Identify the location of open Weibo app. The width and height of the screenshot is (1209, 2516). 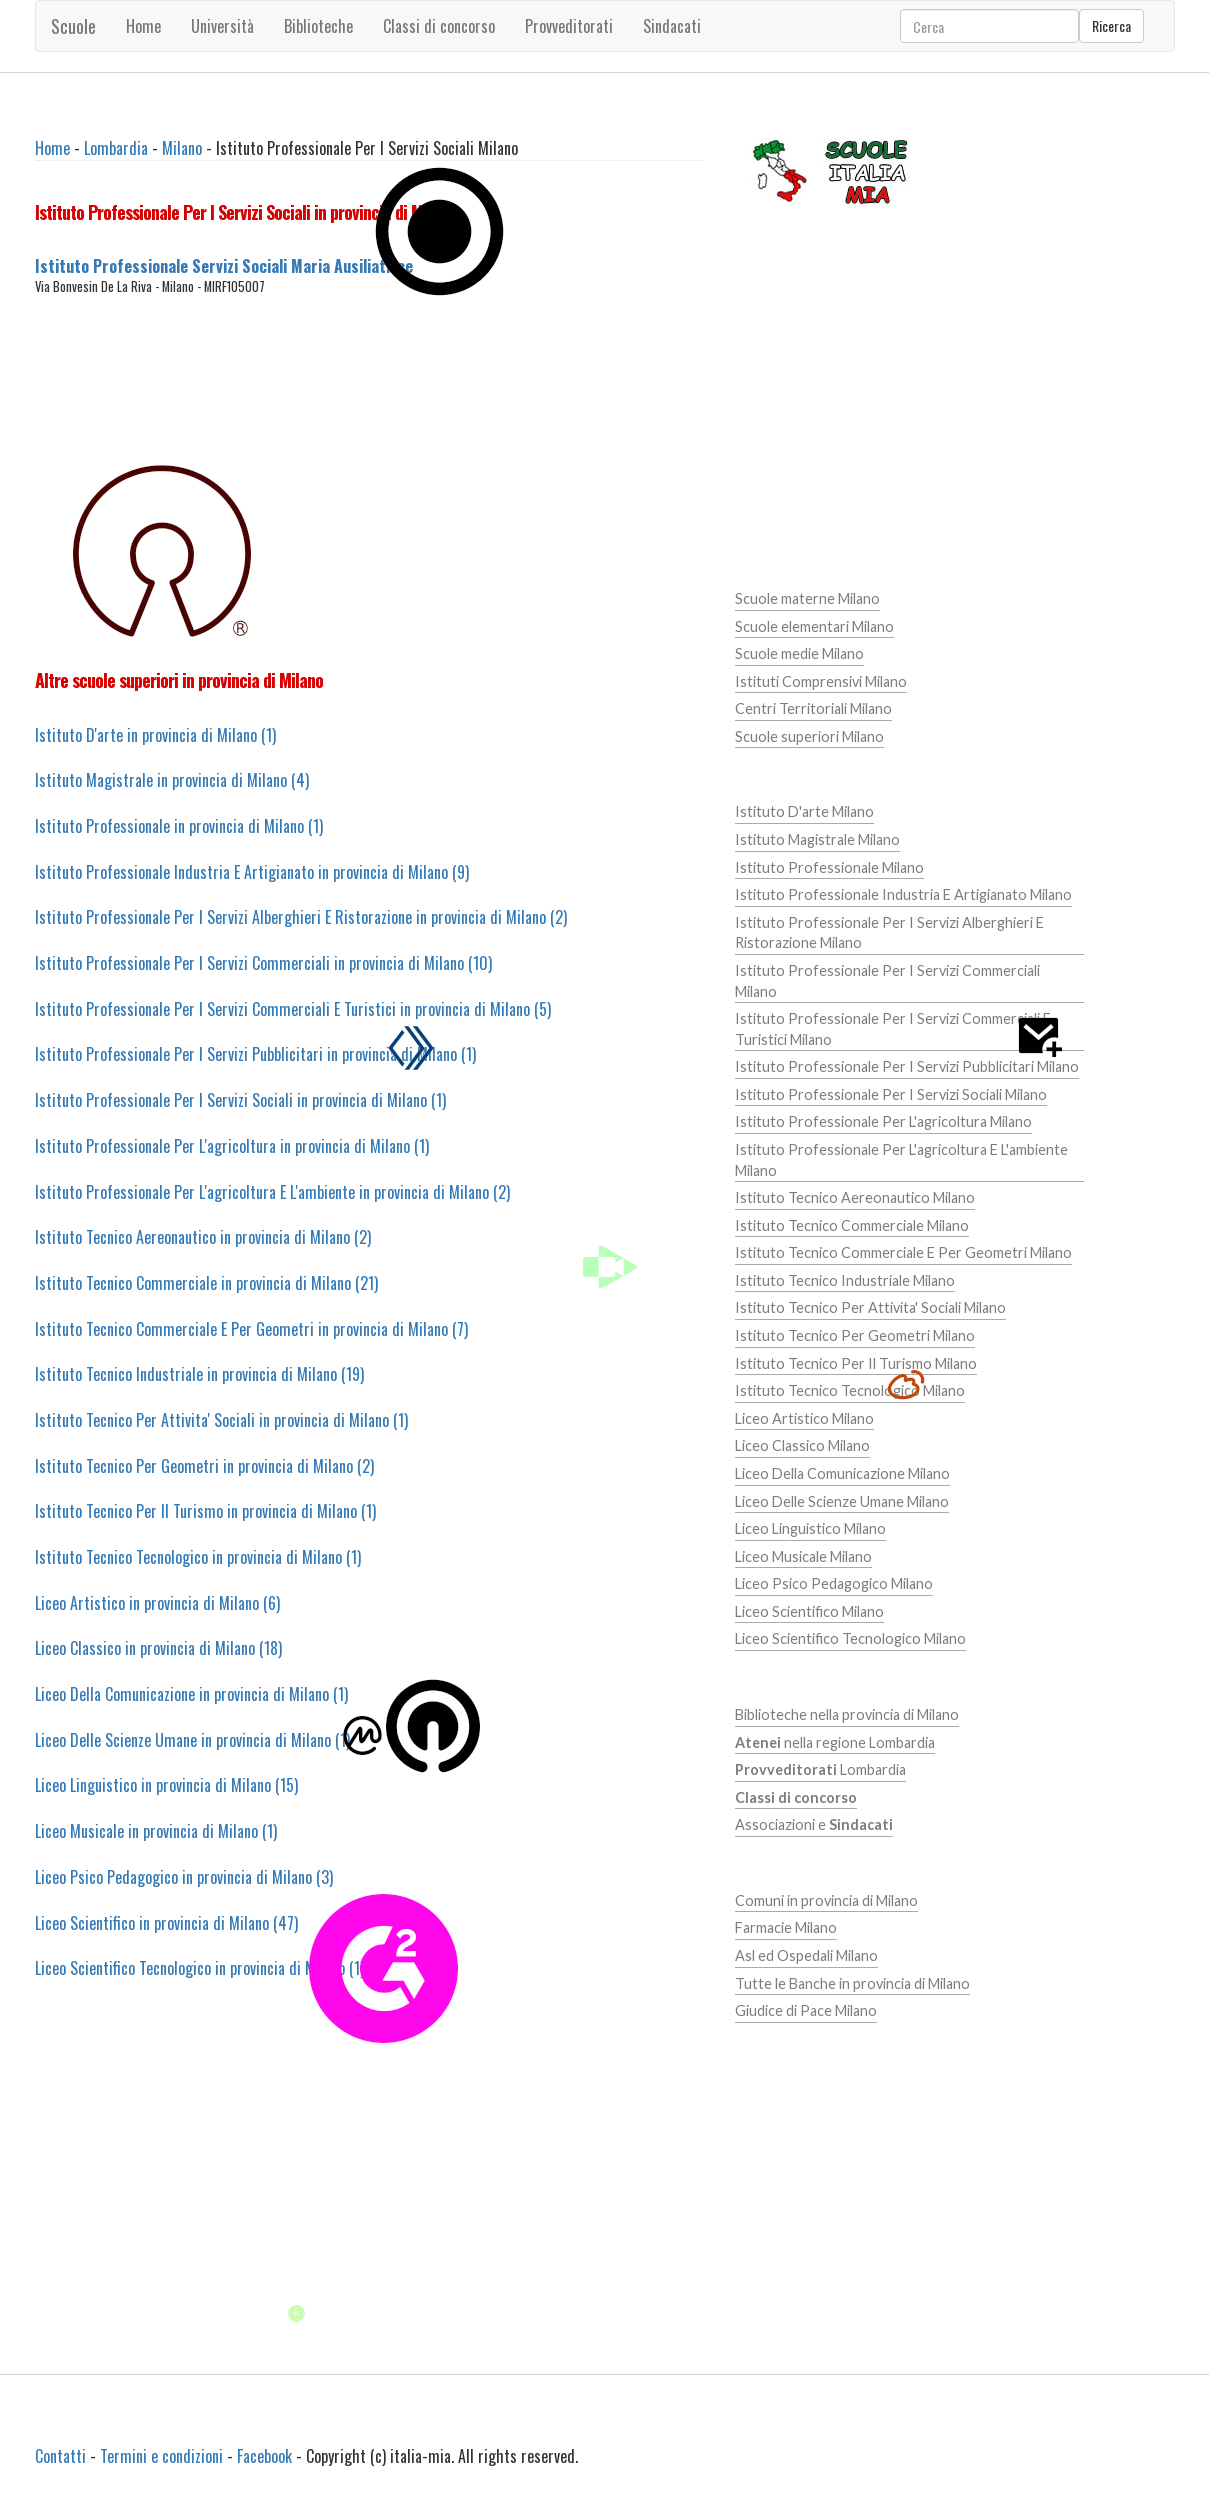
(906, 1385).